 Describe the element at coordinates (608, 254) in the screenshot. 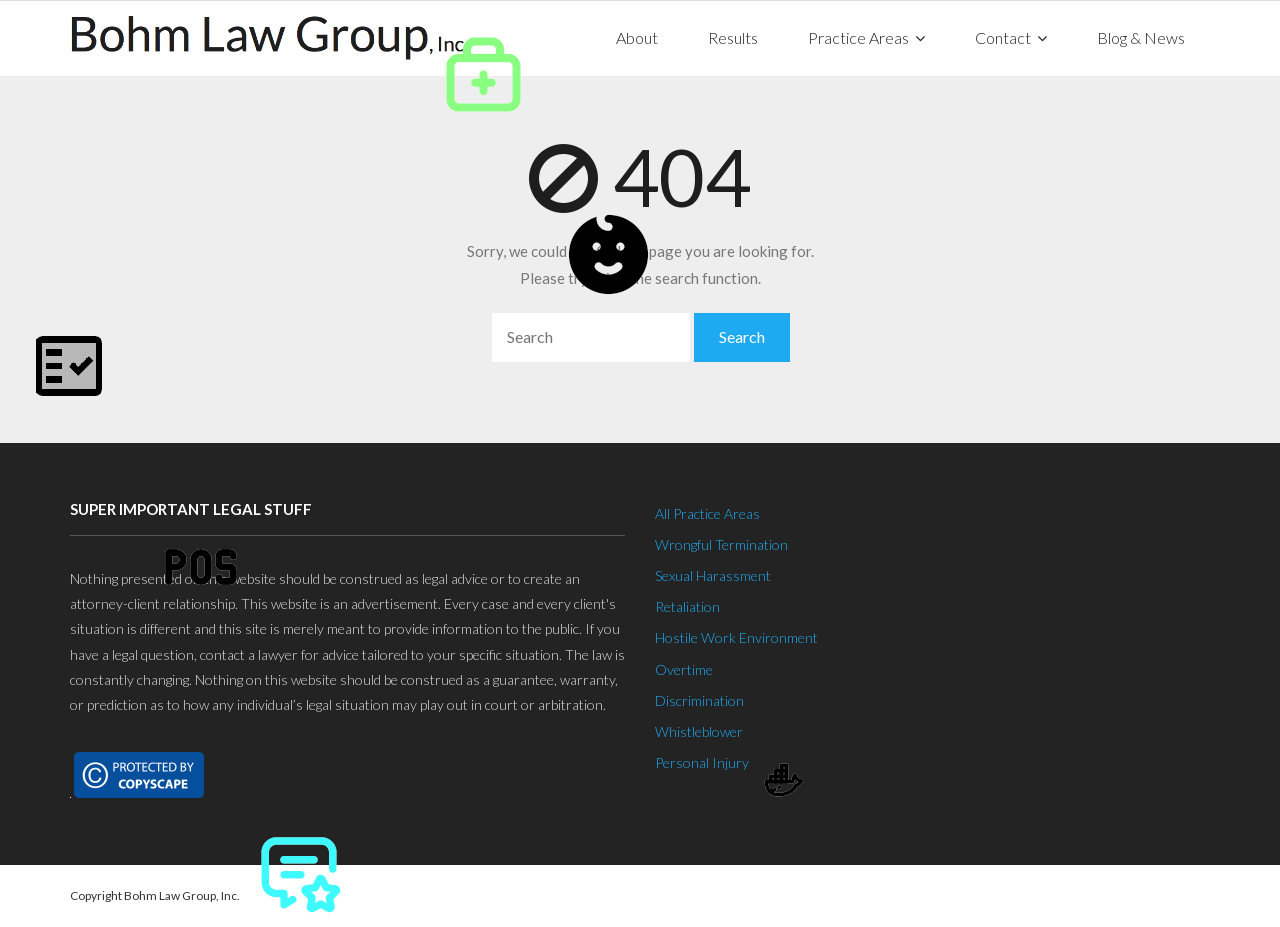

I see `switch to kids mode or child-friendly content` at that location.